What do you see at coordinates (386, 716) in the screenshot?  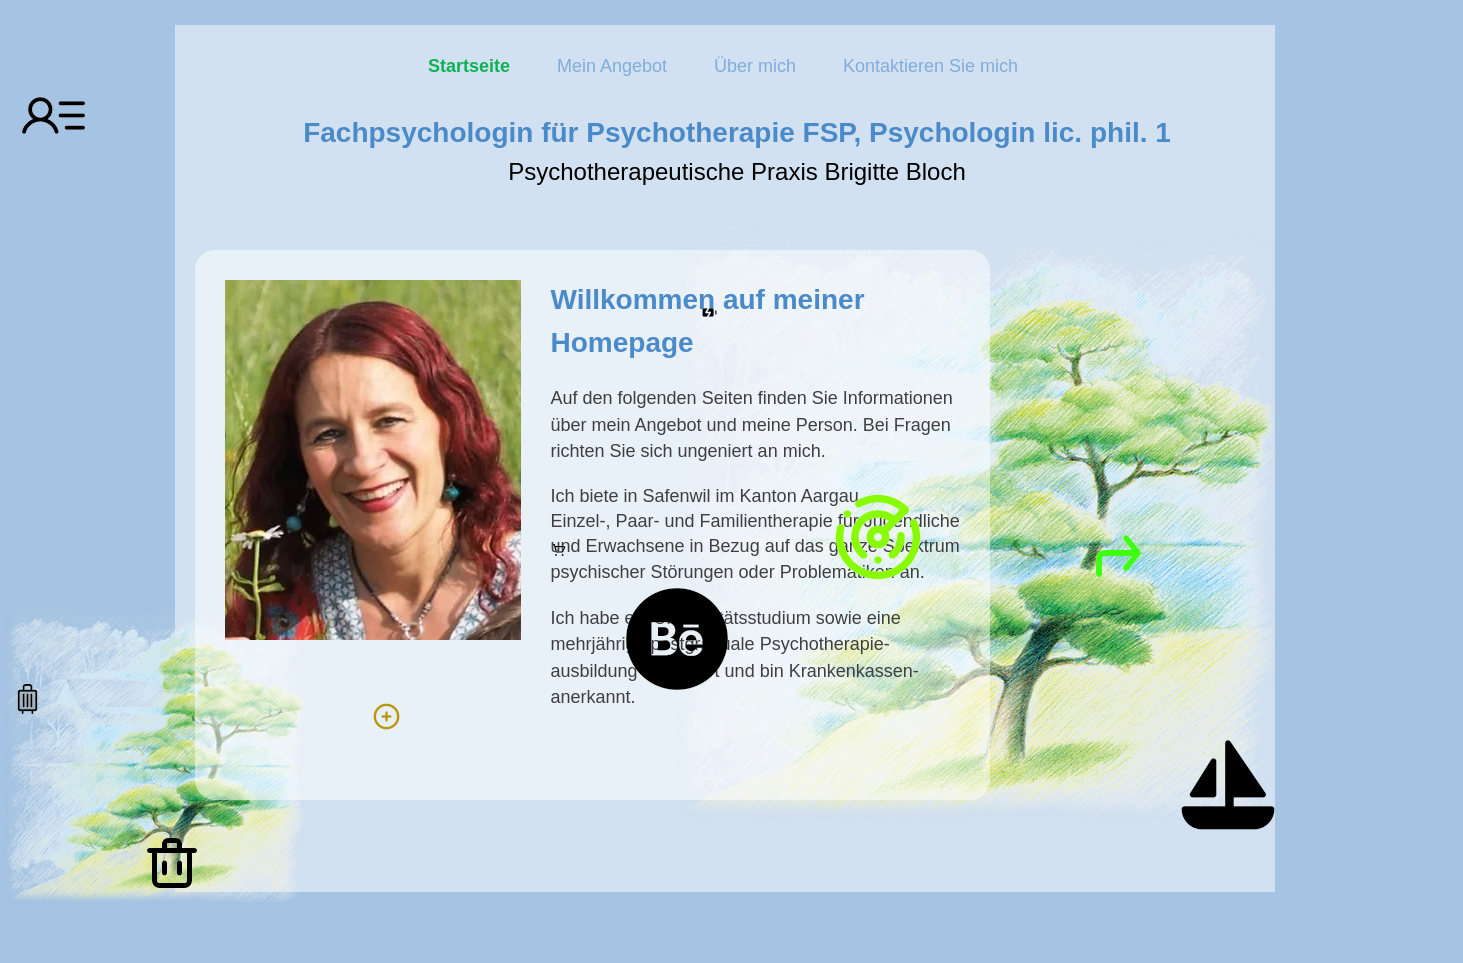 I see `add a new item` at bounding box center [386, 716].